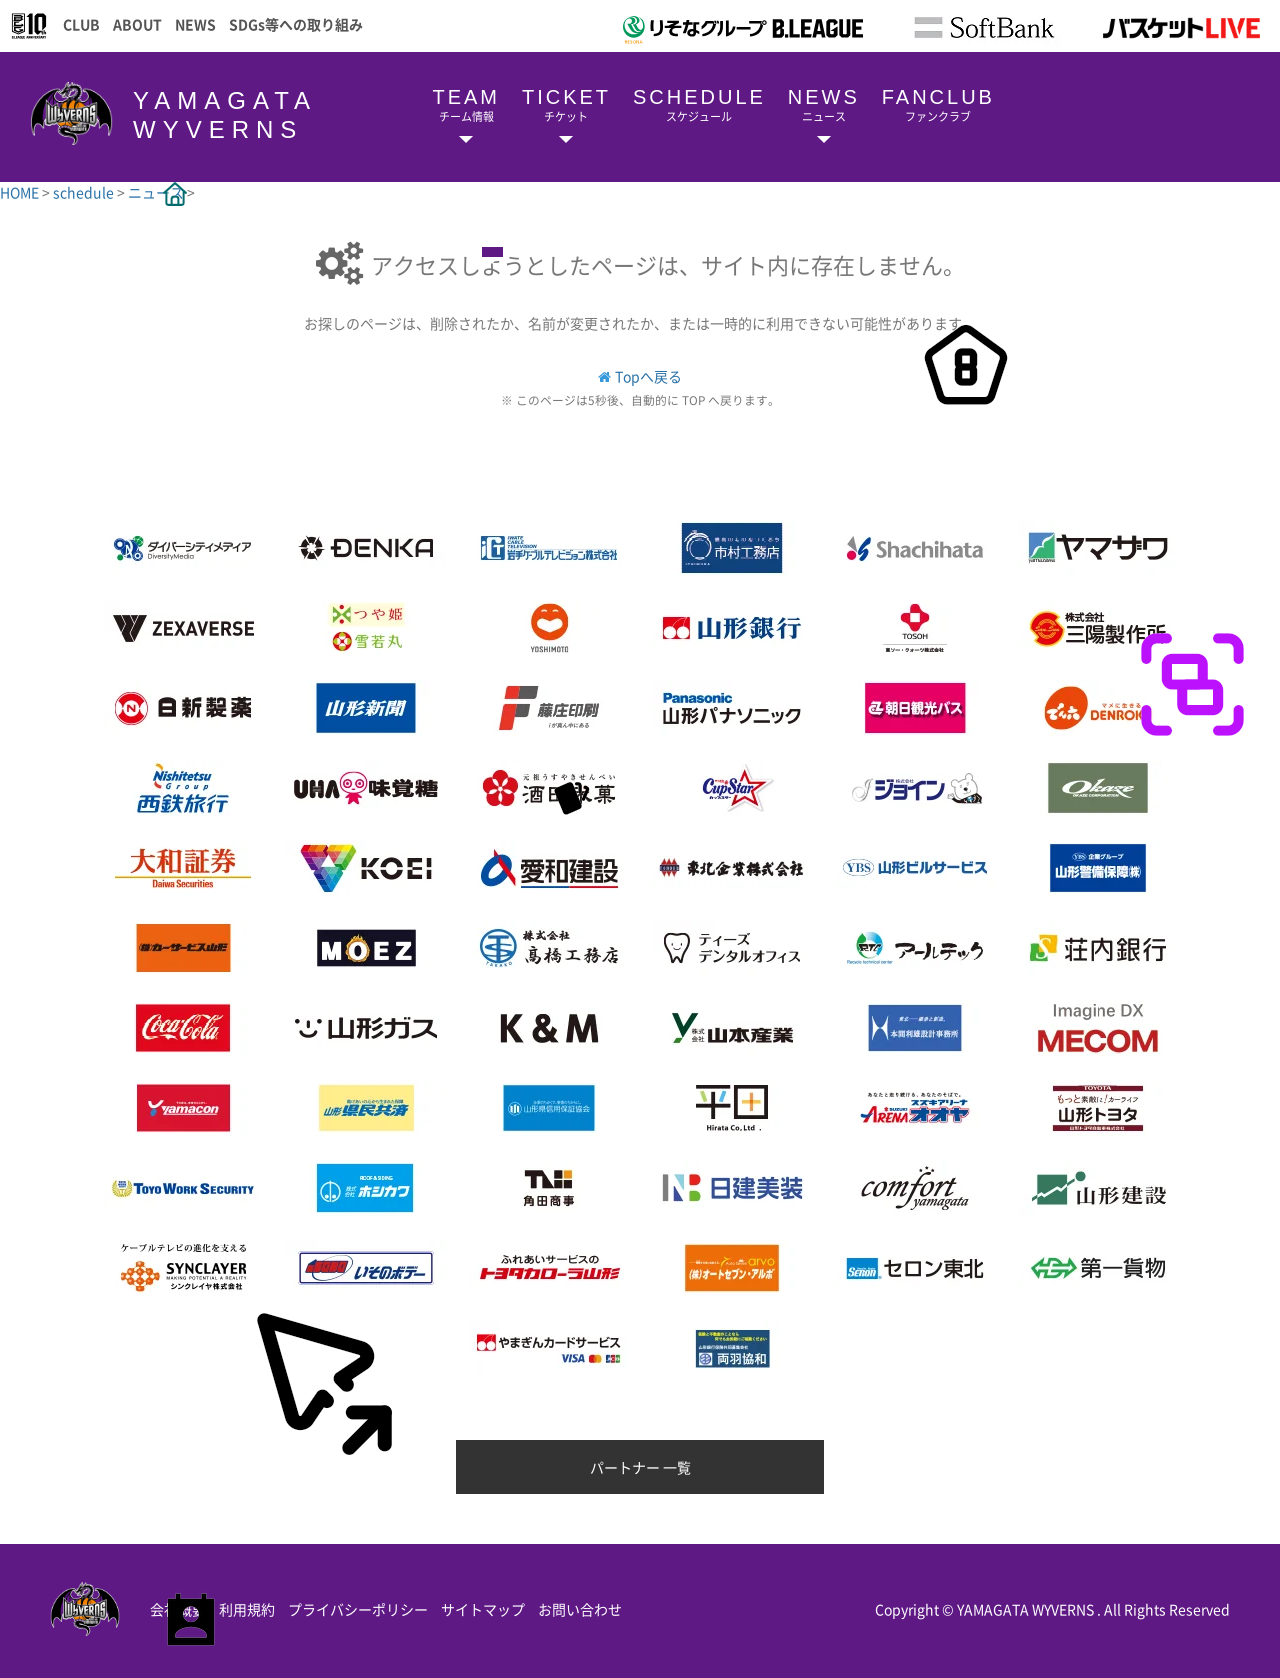 The height and width of the screenshot is (1678, 1280). What do you see at coordinates (966, 367) in the screenshot?
I see `indicates step 8 in a multi-step process` at bounding box center [966, 367].